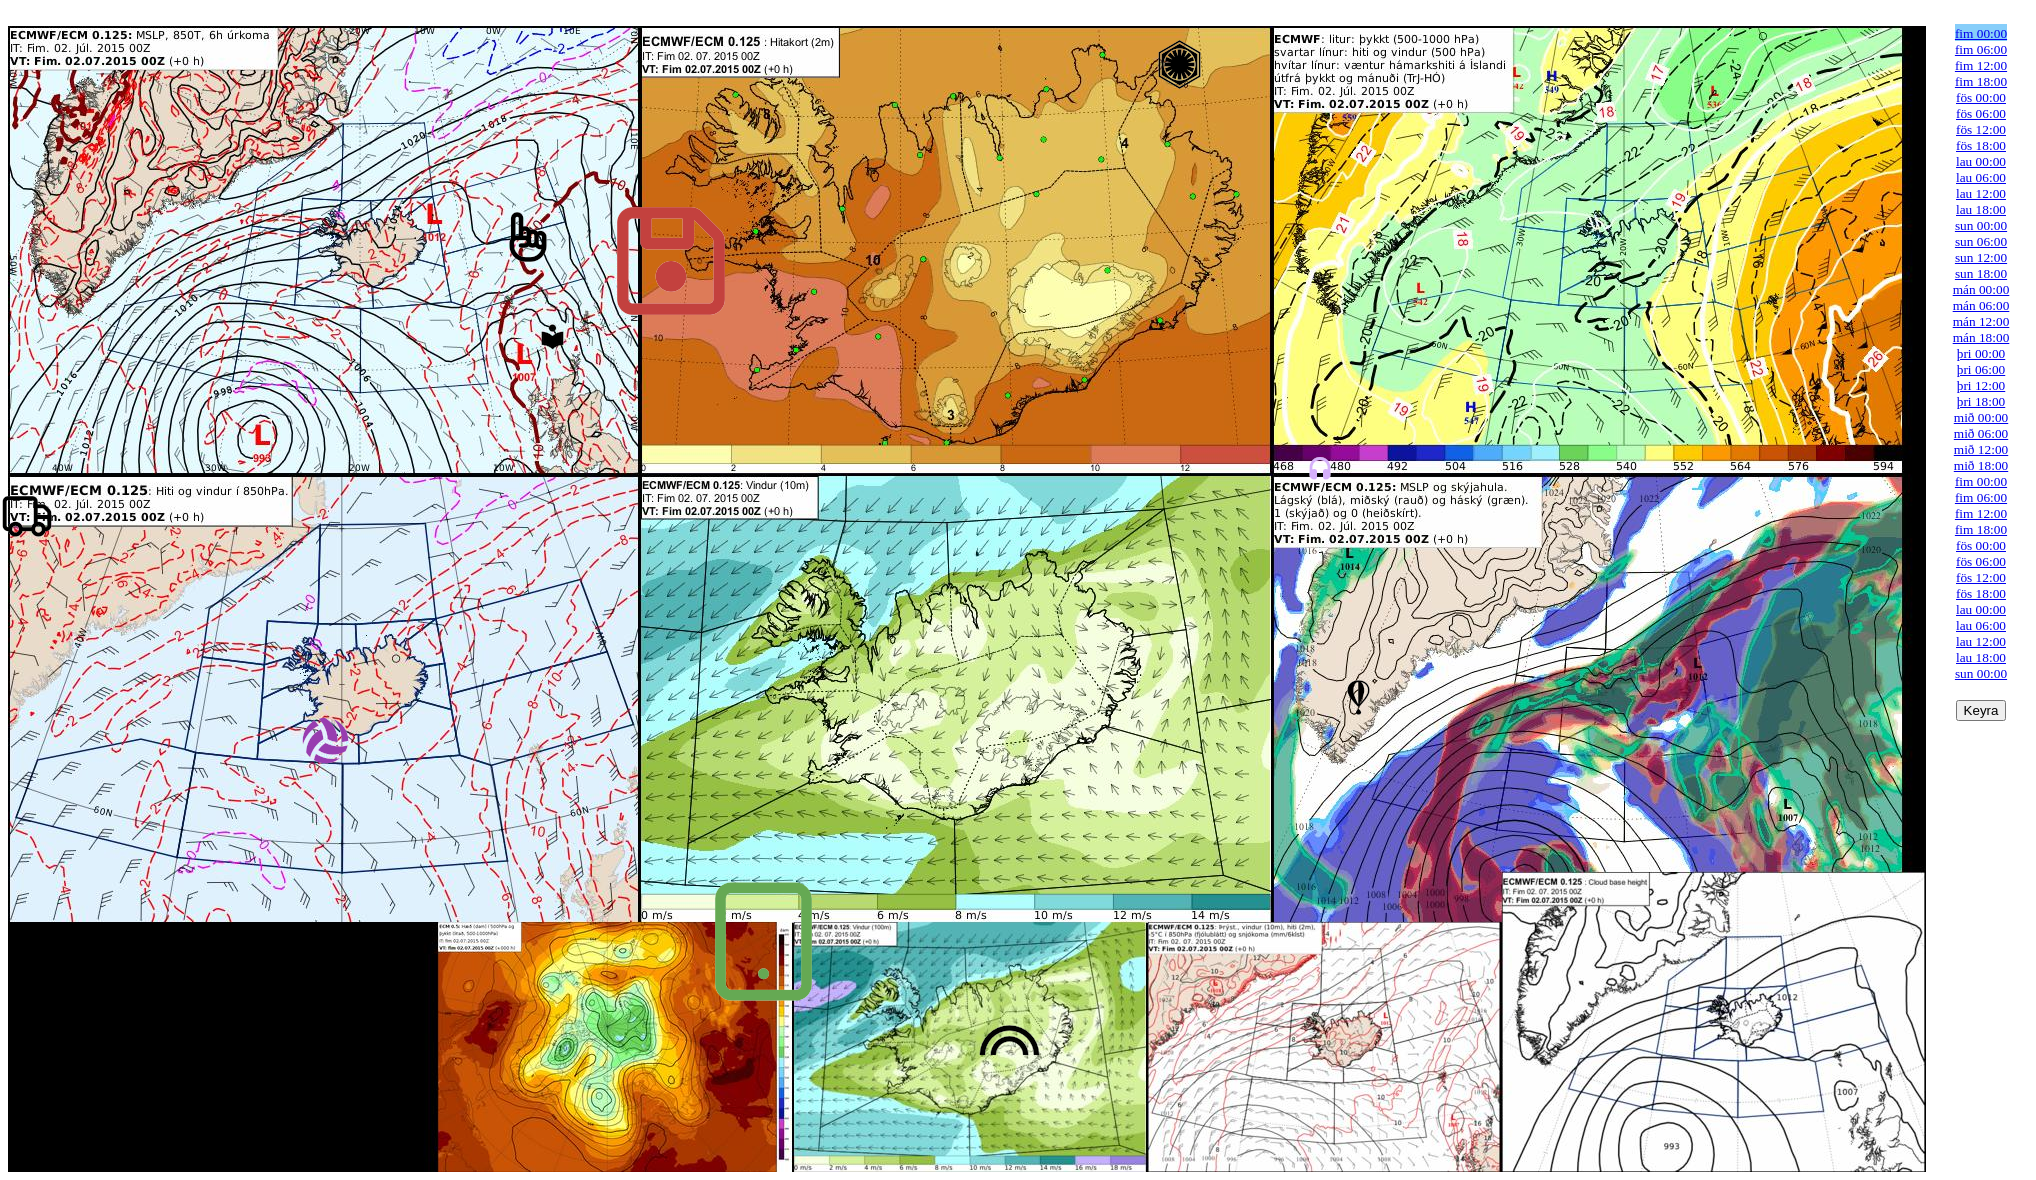  Describe the element at coordinates (1009, 1041) in the screenshot. I see `access photo filters or visual effects` at that location.